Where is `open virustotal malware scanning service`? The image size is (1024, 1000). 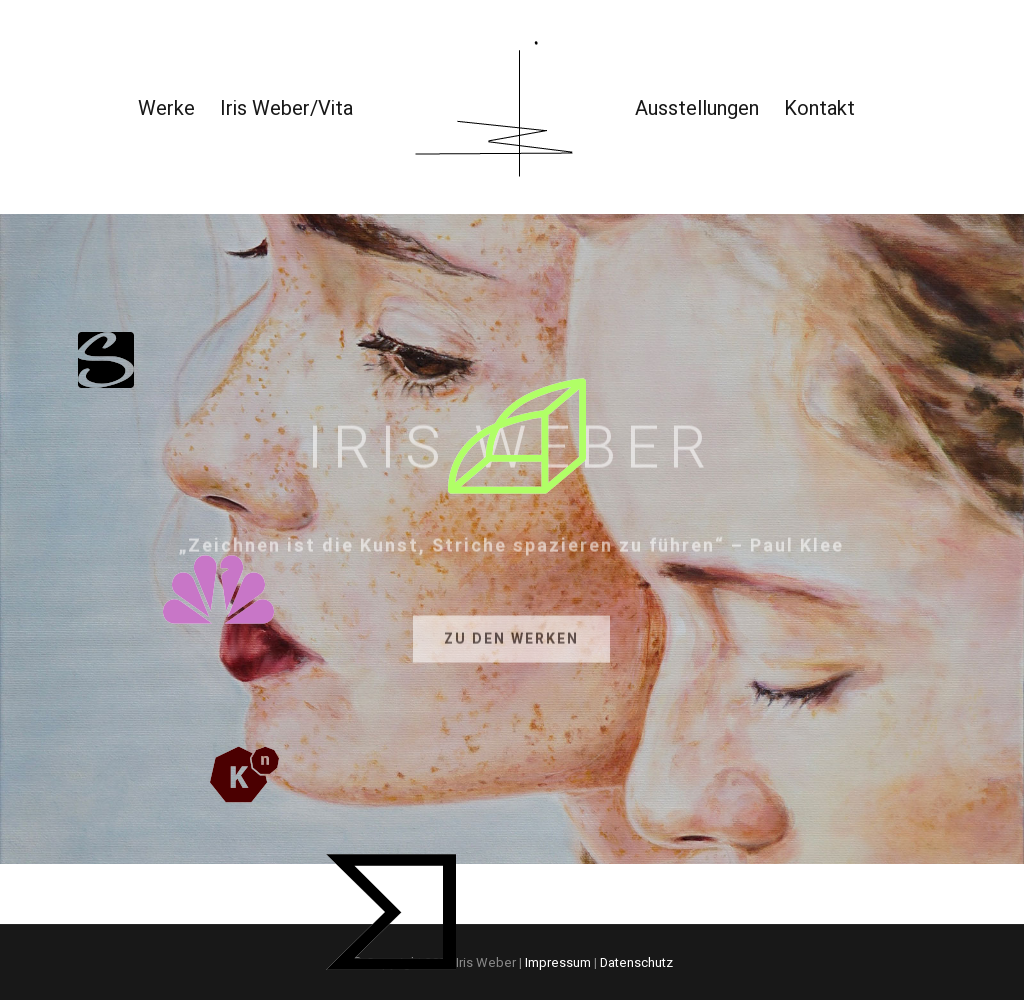 open virustotal malware scanning service is located at coordinates (391, 912).